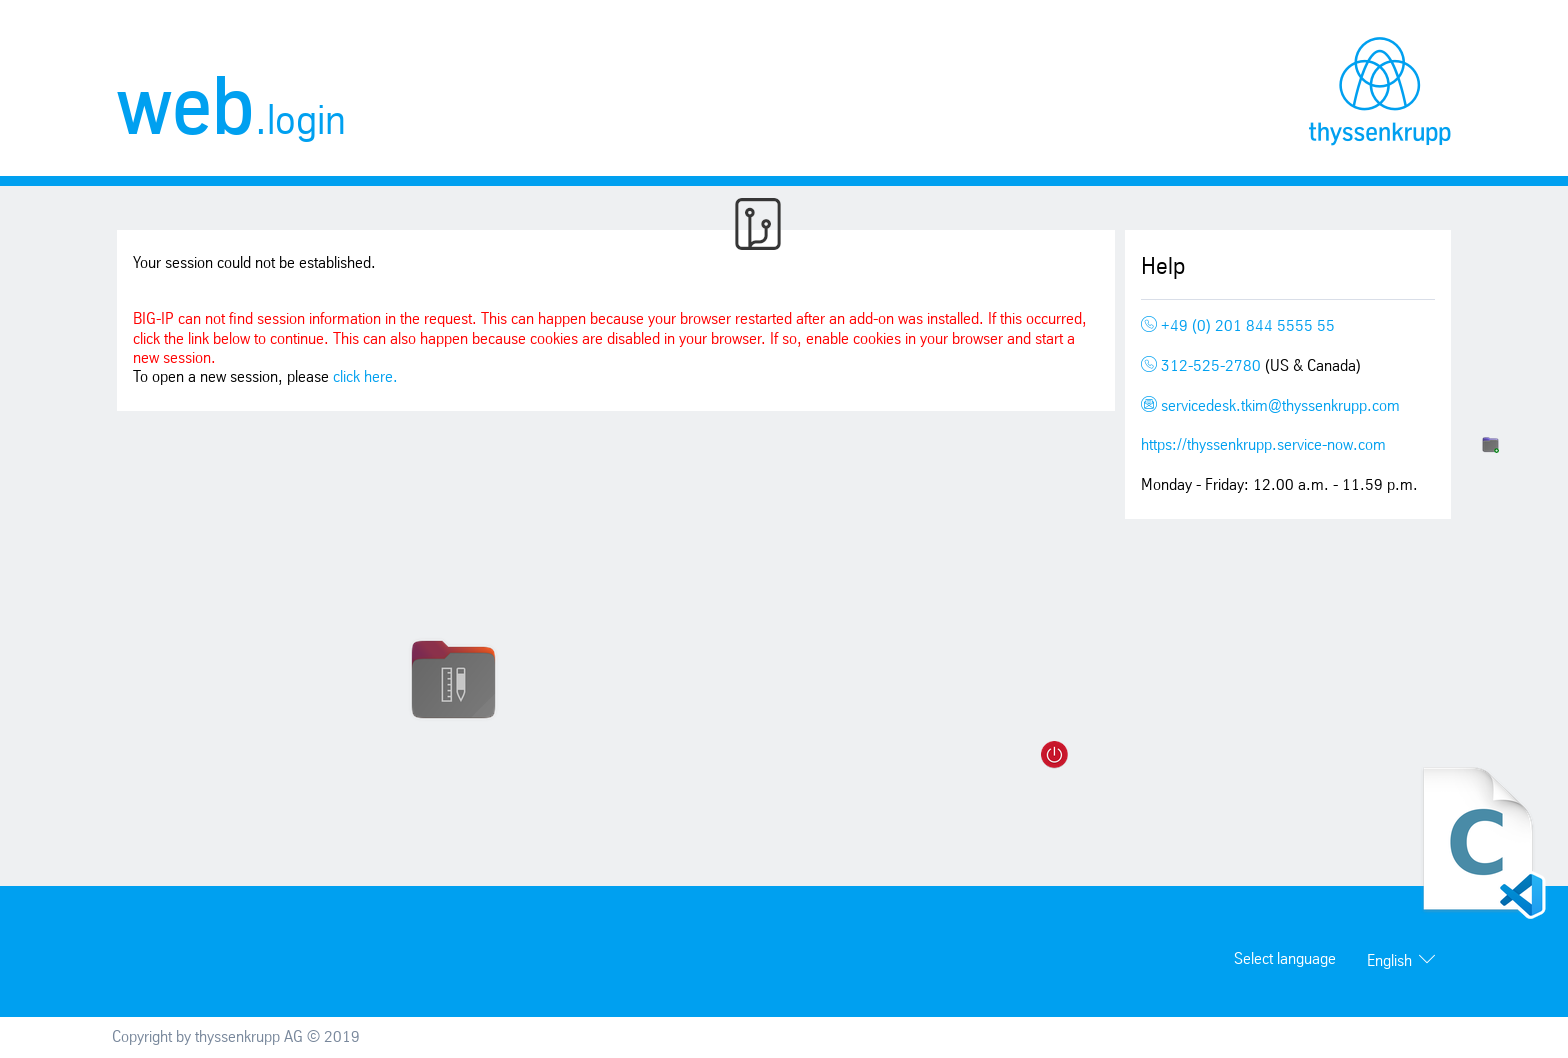 The height and width of the screenshot is (1058, 1568). Describe the element at coordinates (1055, 755) in the screenshot. I see `shut down the system` at that location.